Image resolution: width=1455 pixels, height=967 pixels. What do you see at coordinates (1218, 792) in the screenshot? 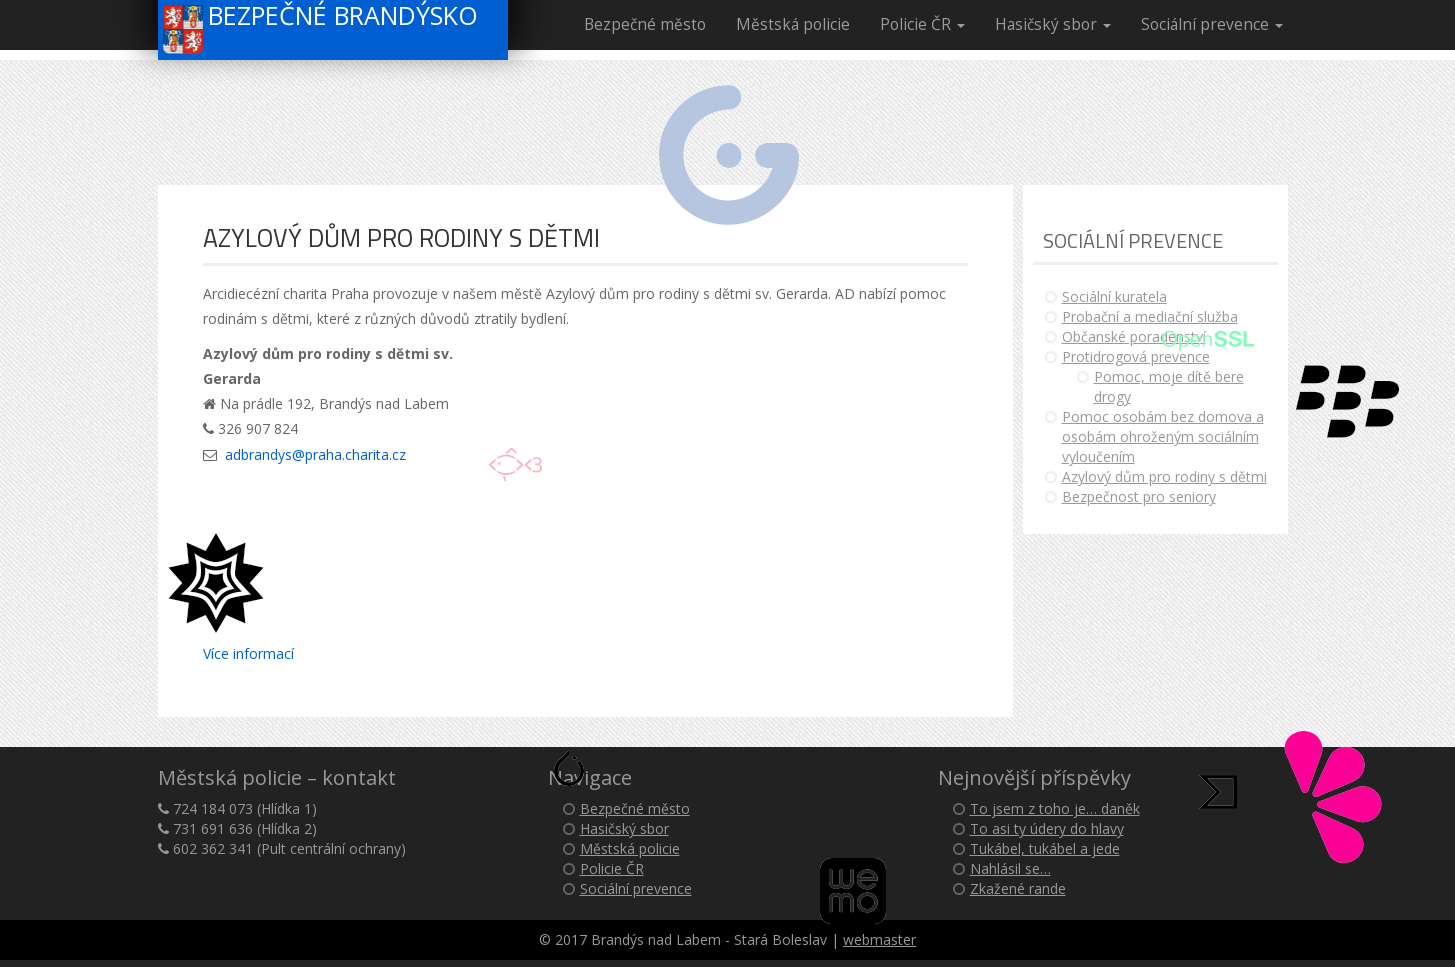
I see `open virustotal malware scanning service` at bounding box center [1218, 792].